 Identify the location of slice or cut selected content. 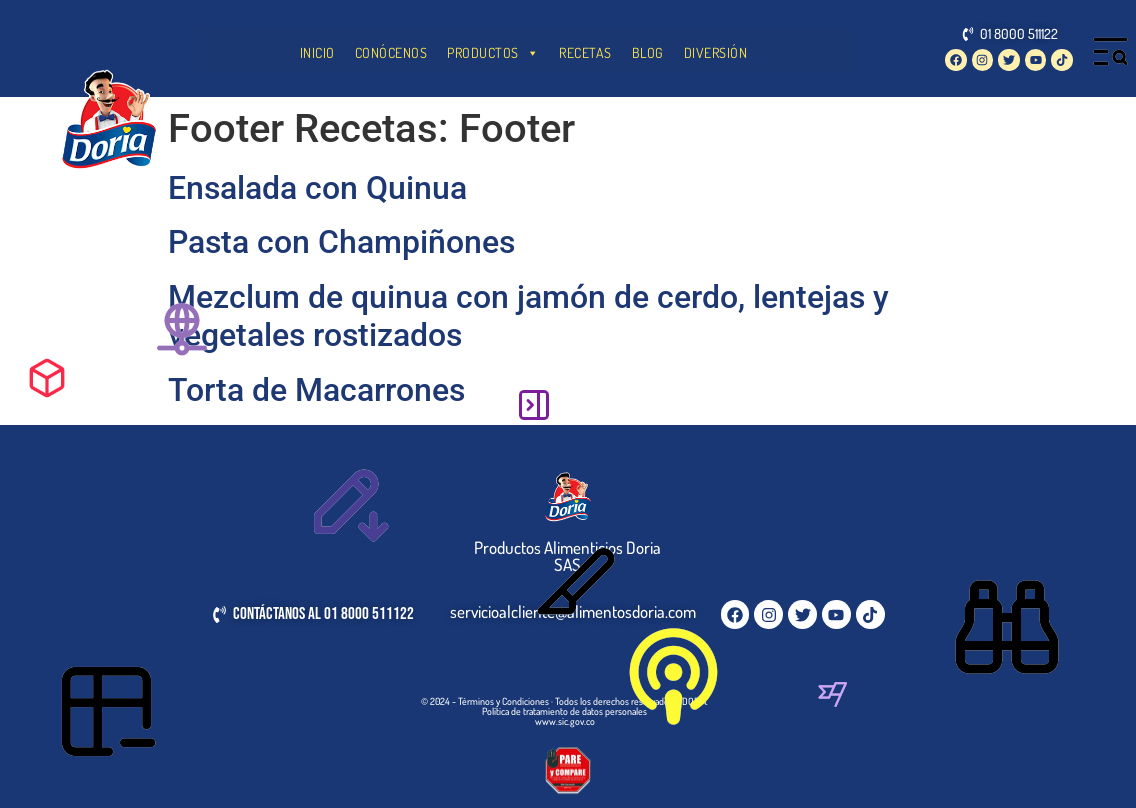
(576, 583).